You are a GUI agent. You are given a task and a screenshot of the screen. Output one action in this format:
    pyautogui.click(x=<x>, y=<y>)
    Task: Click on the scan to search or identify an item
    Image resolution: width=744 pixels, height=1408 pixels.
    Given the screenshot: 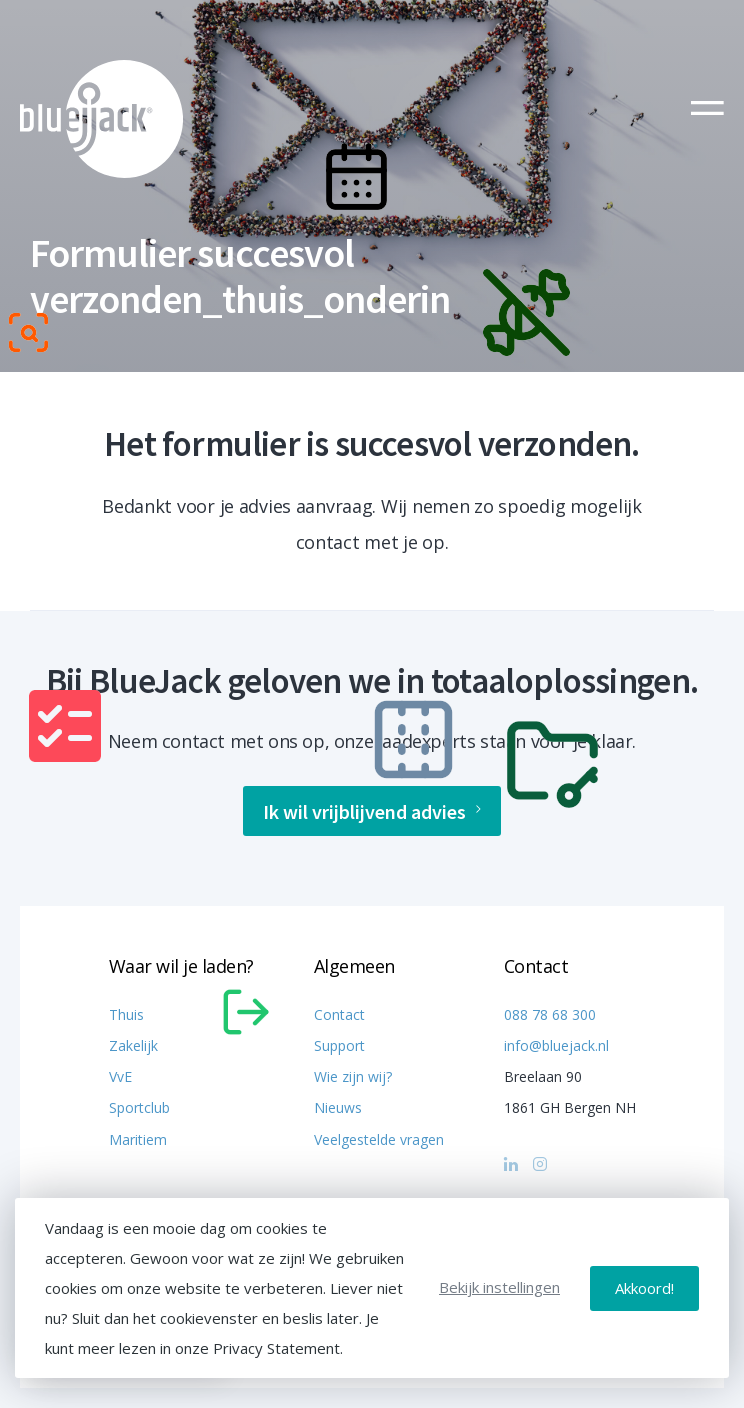 What is the action you would take?
    pyautogui.click(x=28, y=332)
    